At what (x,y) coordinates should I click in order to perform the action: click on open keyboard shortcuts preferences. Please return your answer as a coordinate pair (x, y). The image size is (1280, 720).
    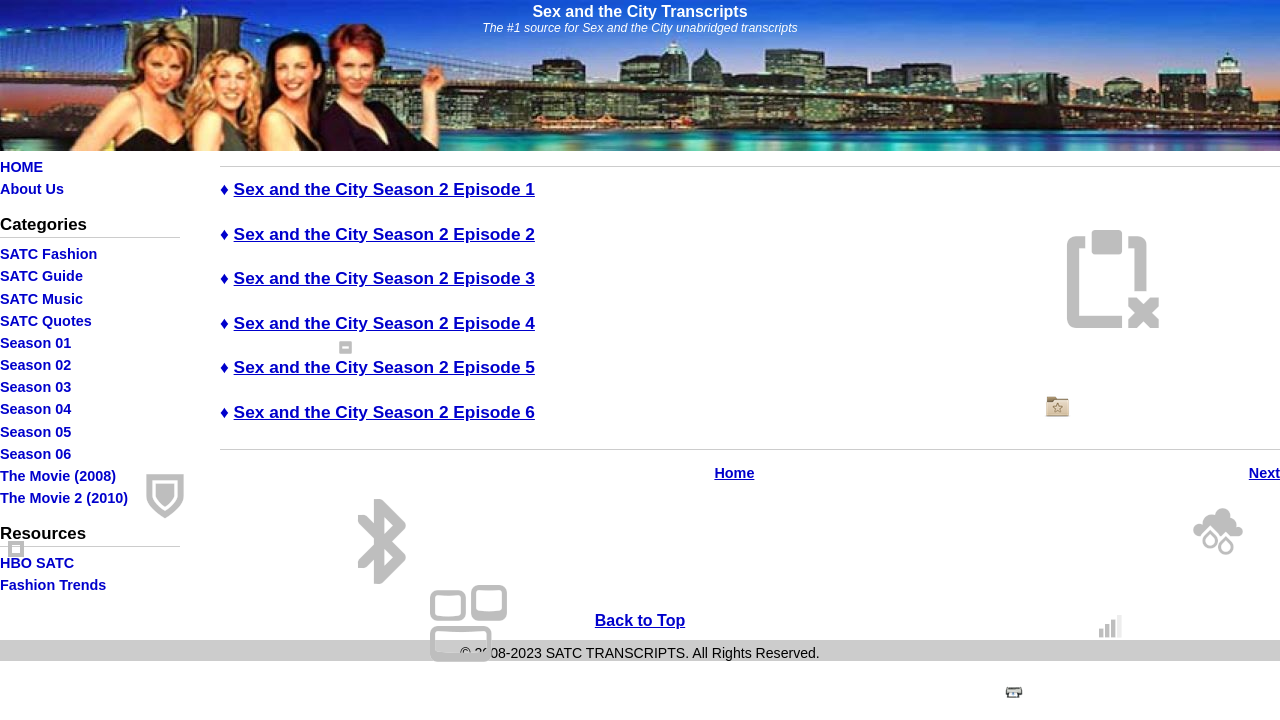
    Looking at the image, I should click on (471, 626).